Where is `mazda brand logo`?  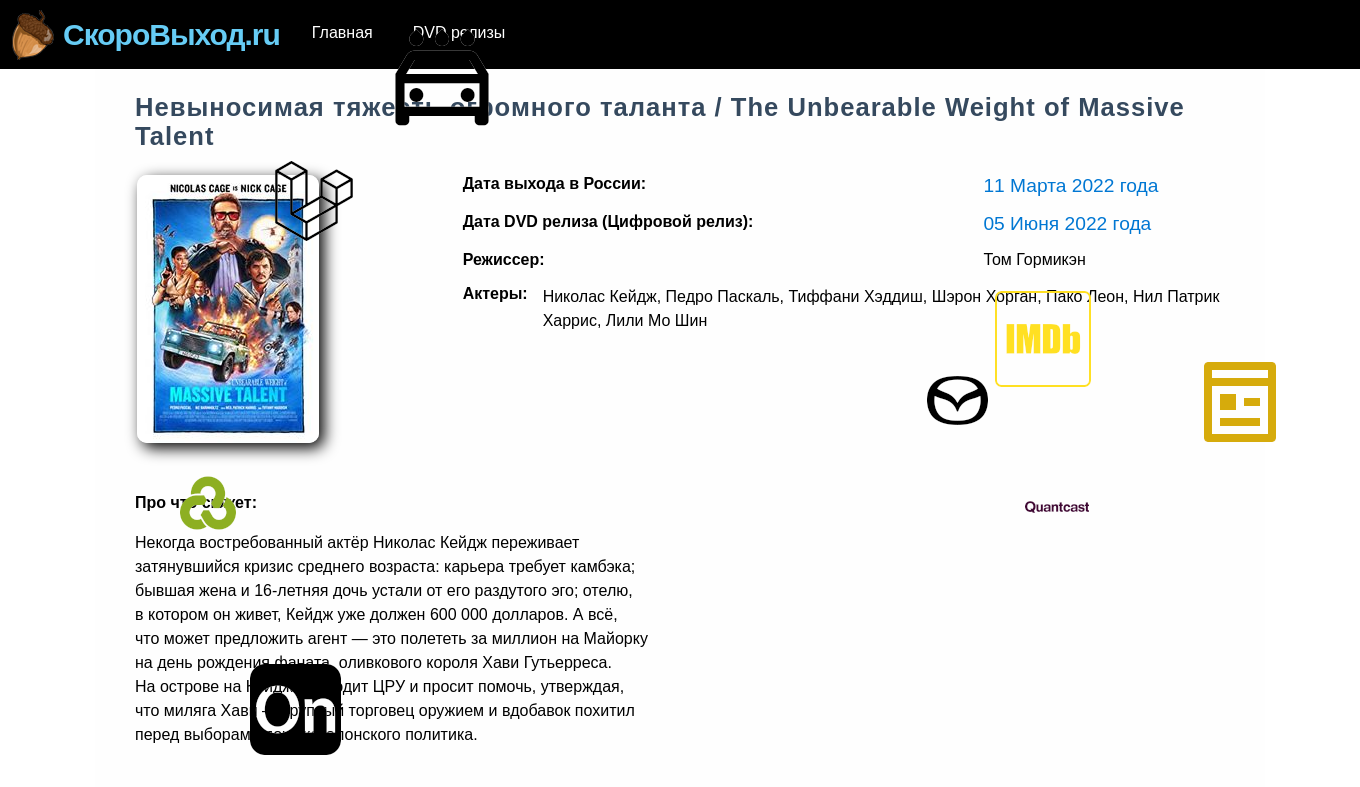 mazda brand logo is located at coordinates (957, 400).